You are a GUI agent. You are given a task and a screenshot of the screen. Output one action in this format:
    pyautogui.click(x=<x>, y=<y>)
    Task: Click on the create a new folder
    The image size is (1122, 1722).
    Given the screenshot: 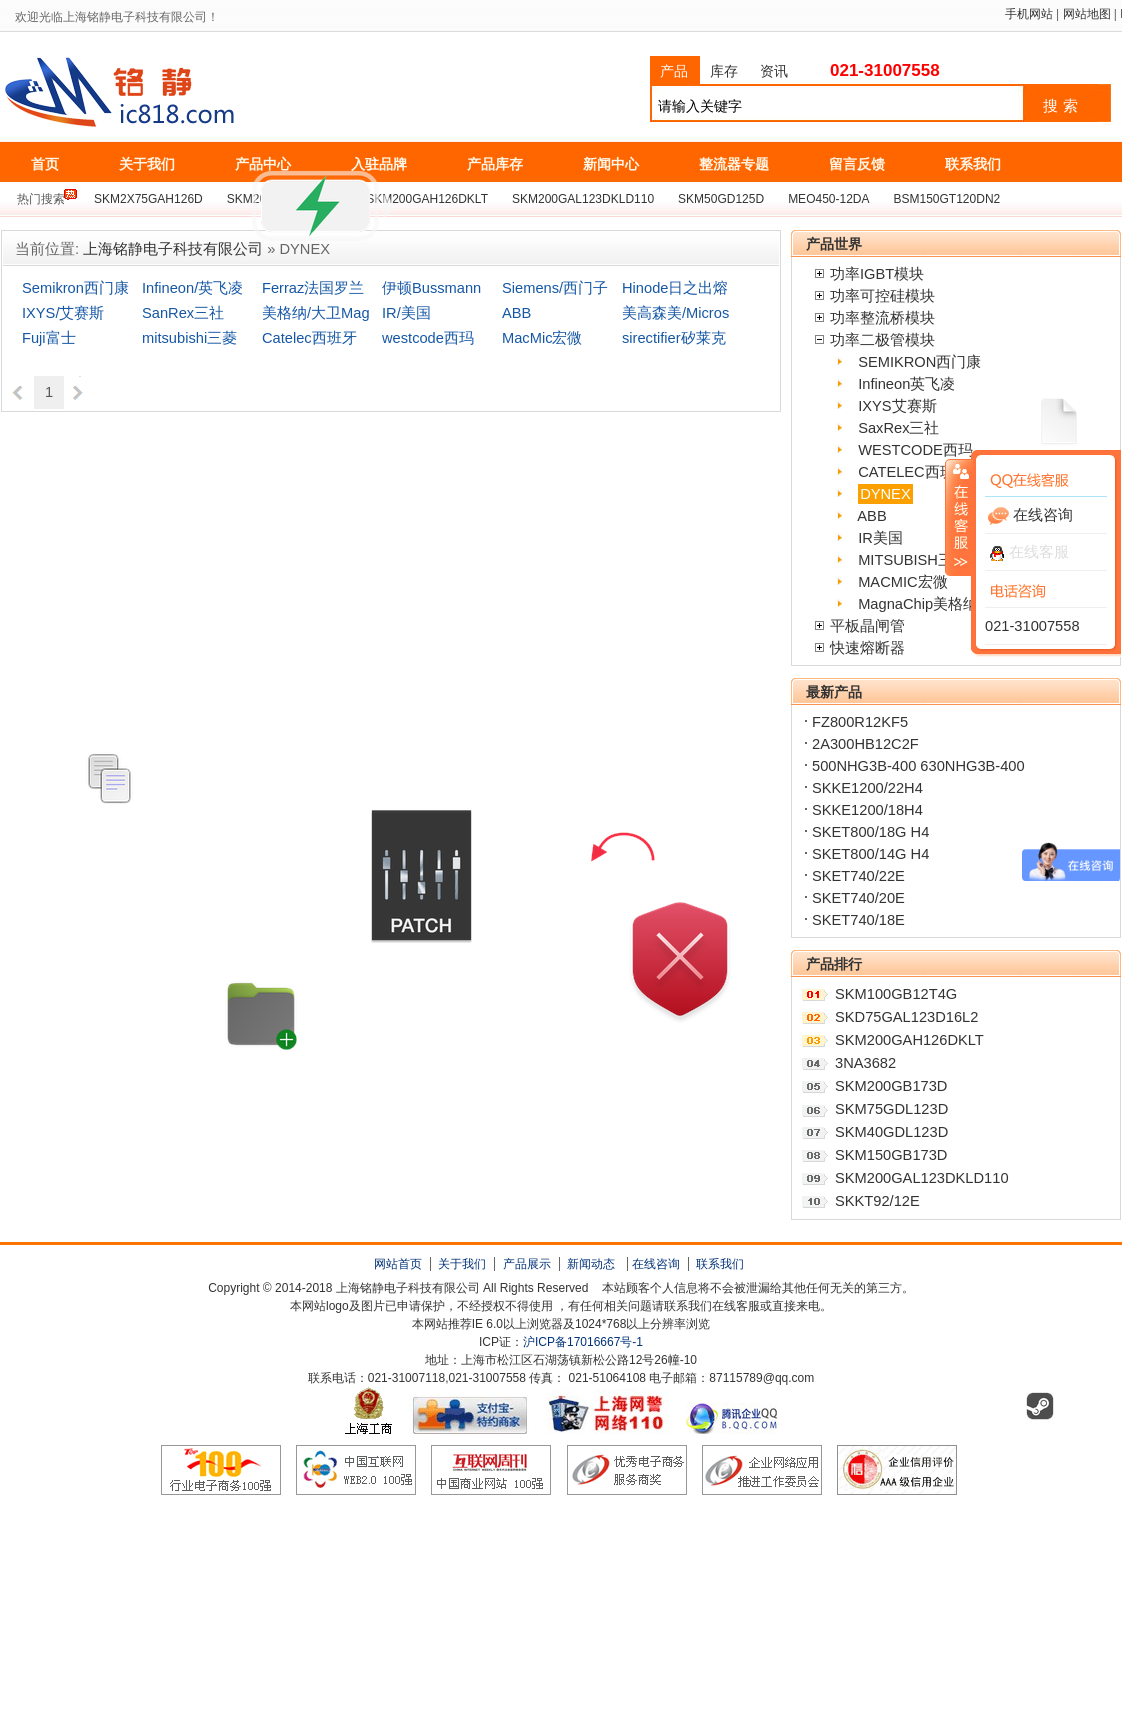 What is the action you would take?
    pyautogui.click(x=261, y=1014)
    